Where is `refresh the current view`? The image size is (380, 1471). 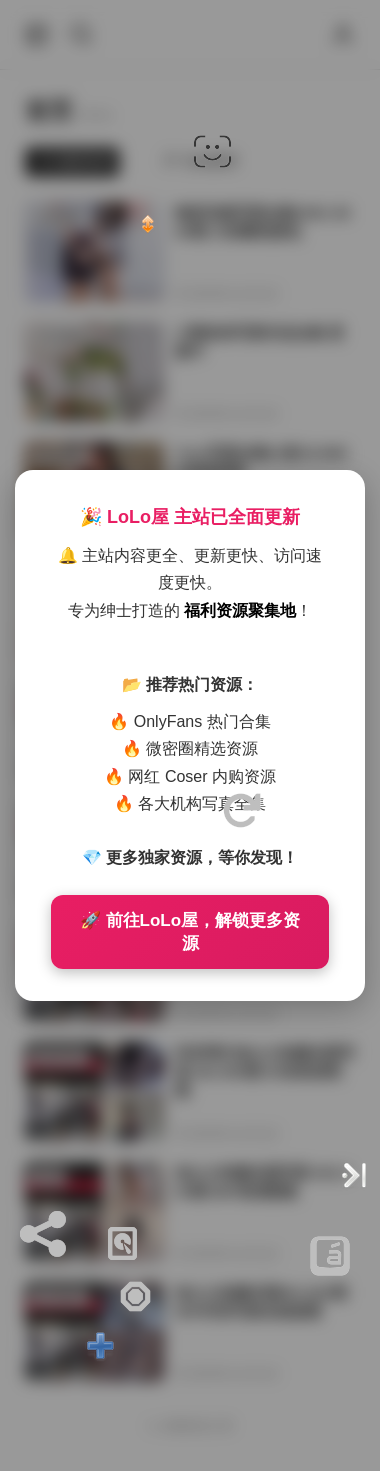
refresh the current view is located at coordinates (243, 810).